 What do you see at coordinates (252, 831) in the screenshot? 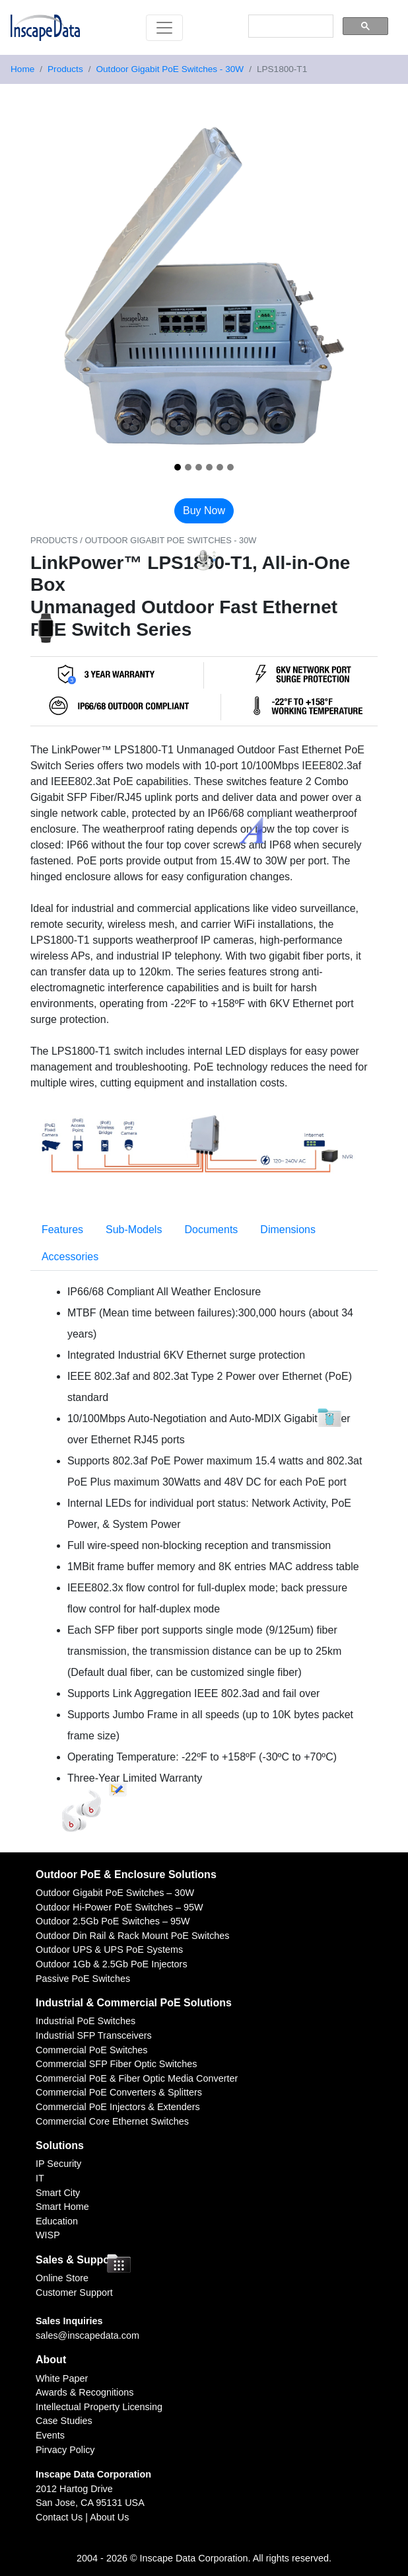
I see `access font library or text styles` at bounding box center [252, 831].